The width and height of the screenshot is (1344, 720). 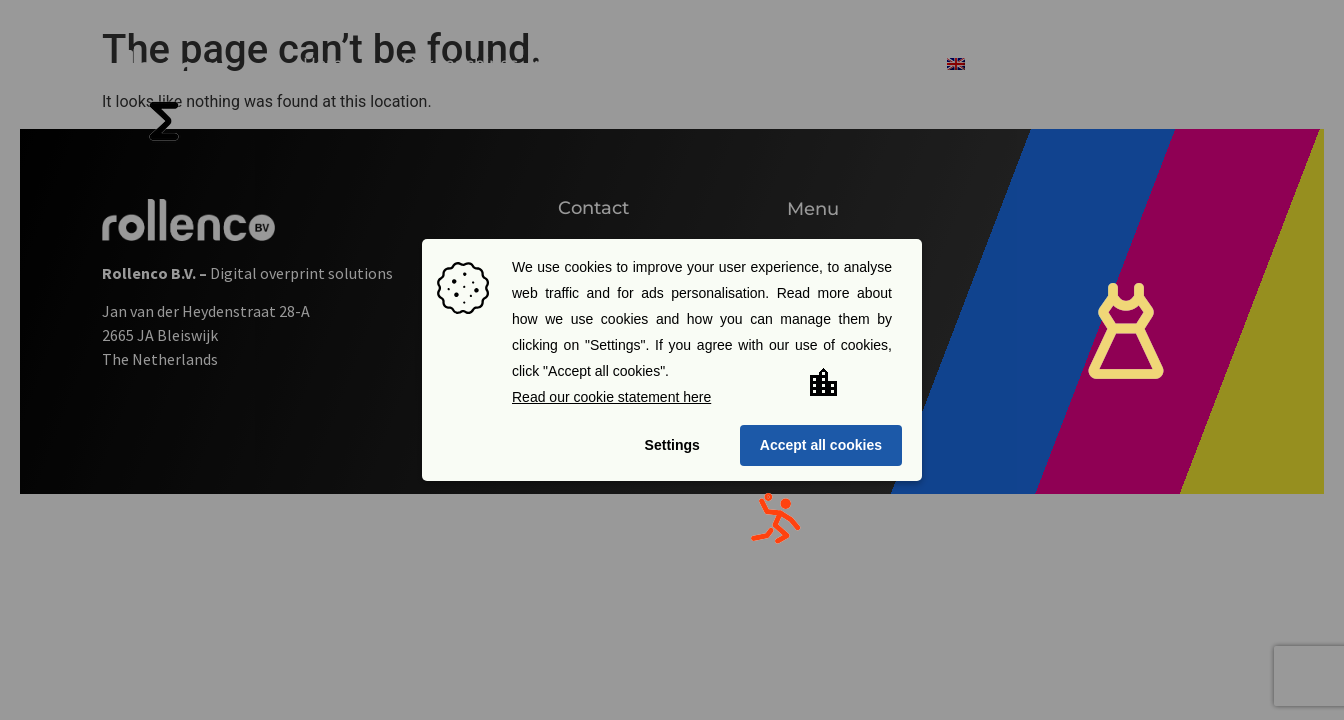 What do you see at coordinates (775, 517) in the screenshot?
I see `access handball game or sports activity` at bounding box center [775, 517].